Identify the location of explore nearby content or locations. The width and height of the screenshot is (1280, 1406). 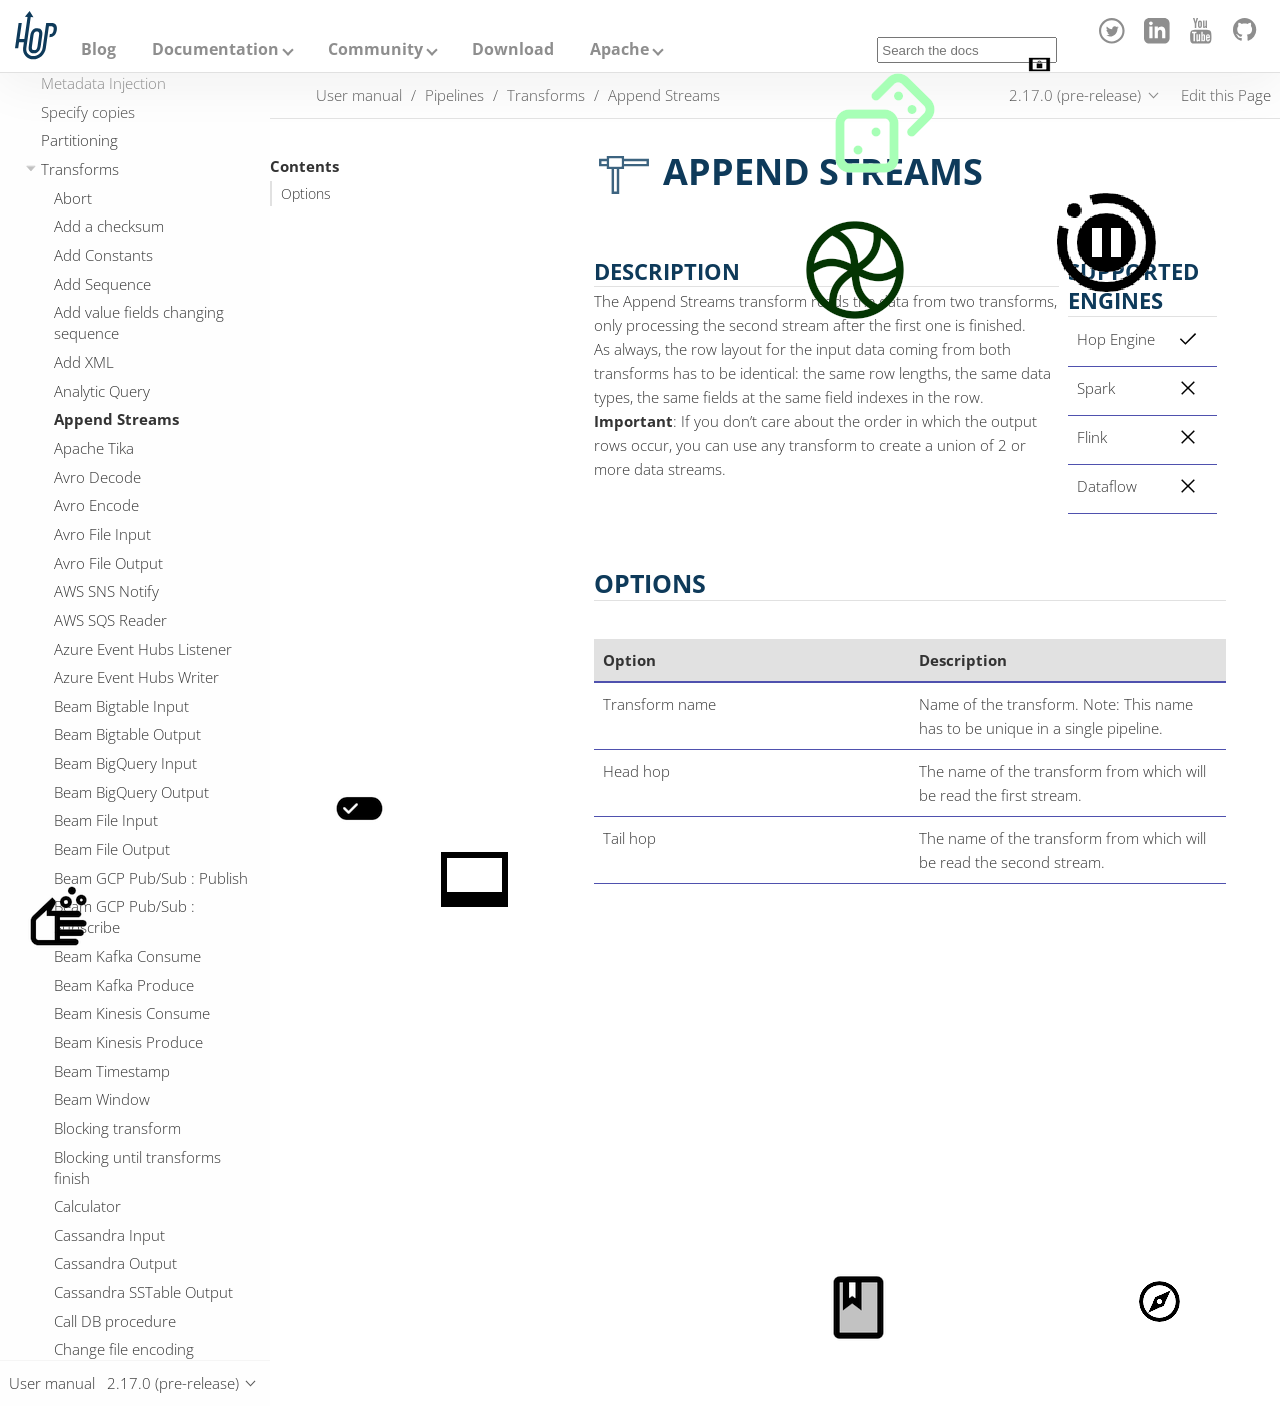
(1159, 1301).